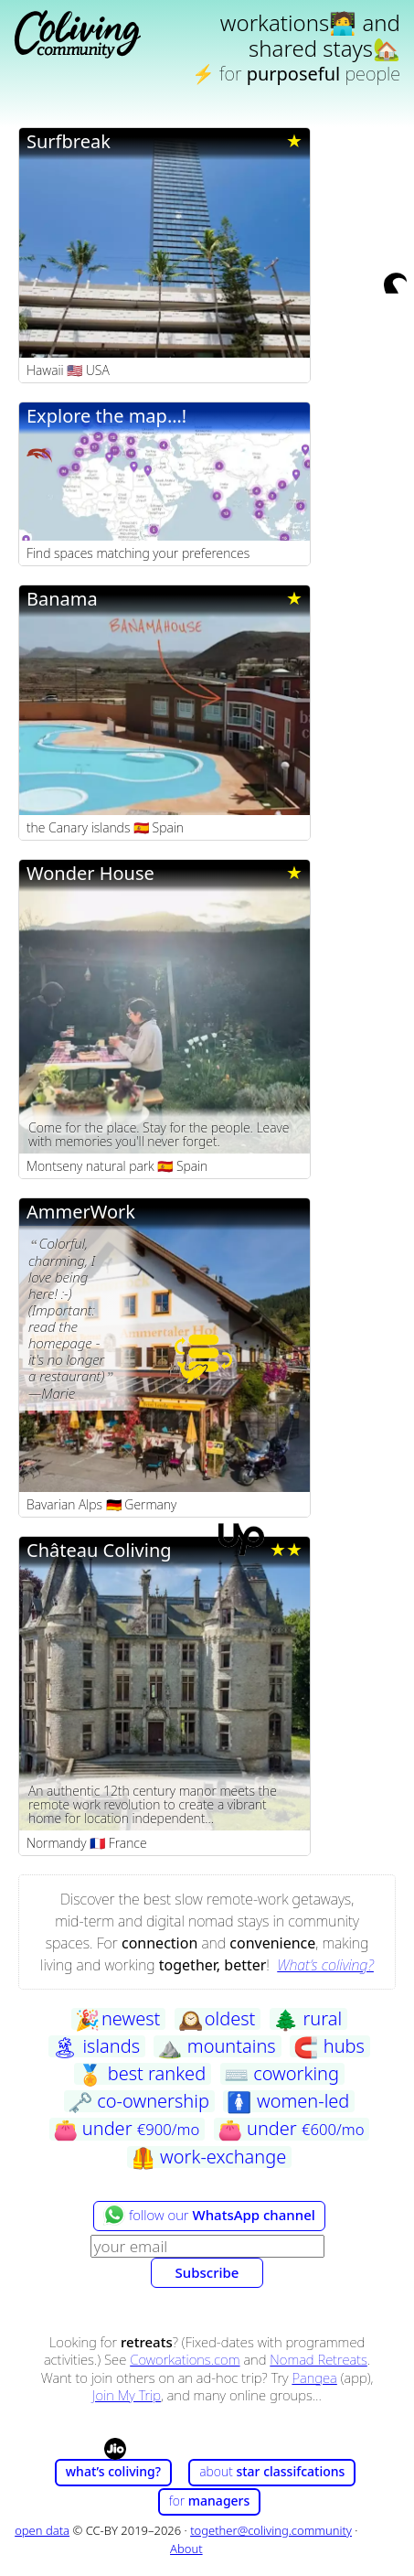 The image size is (414, 2576). What do you see at coordinates (39, 456) in the screenshot?
I see `dolphin emulator logo` at bounding box center [39, 456].